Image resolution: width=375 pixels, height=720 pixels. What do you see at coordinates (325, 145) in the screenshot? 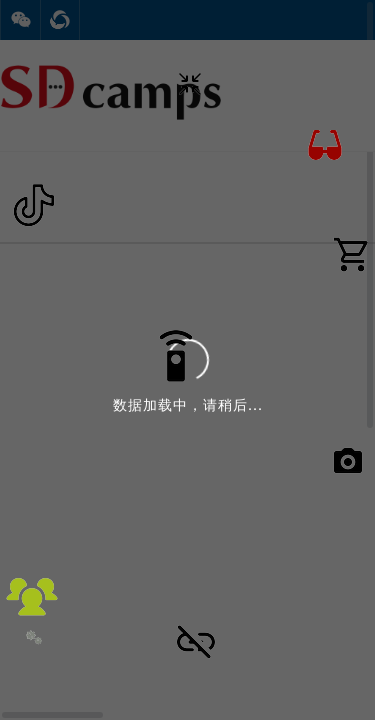
I see `enable reading mode` at bounding box center [325, 145].